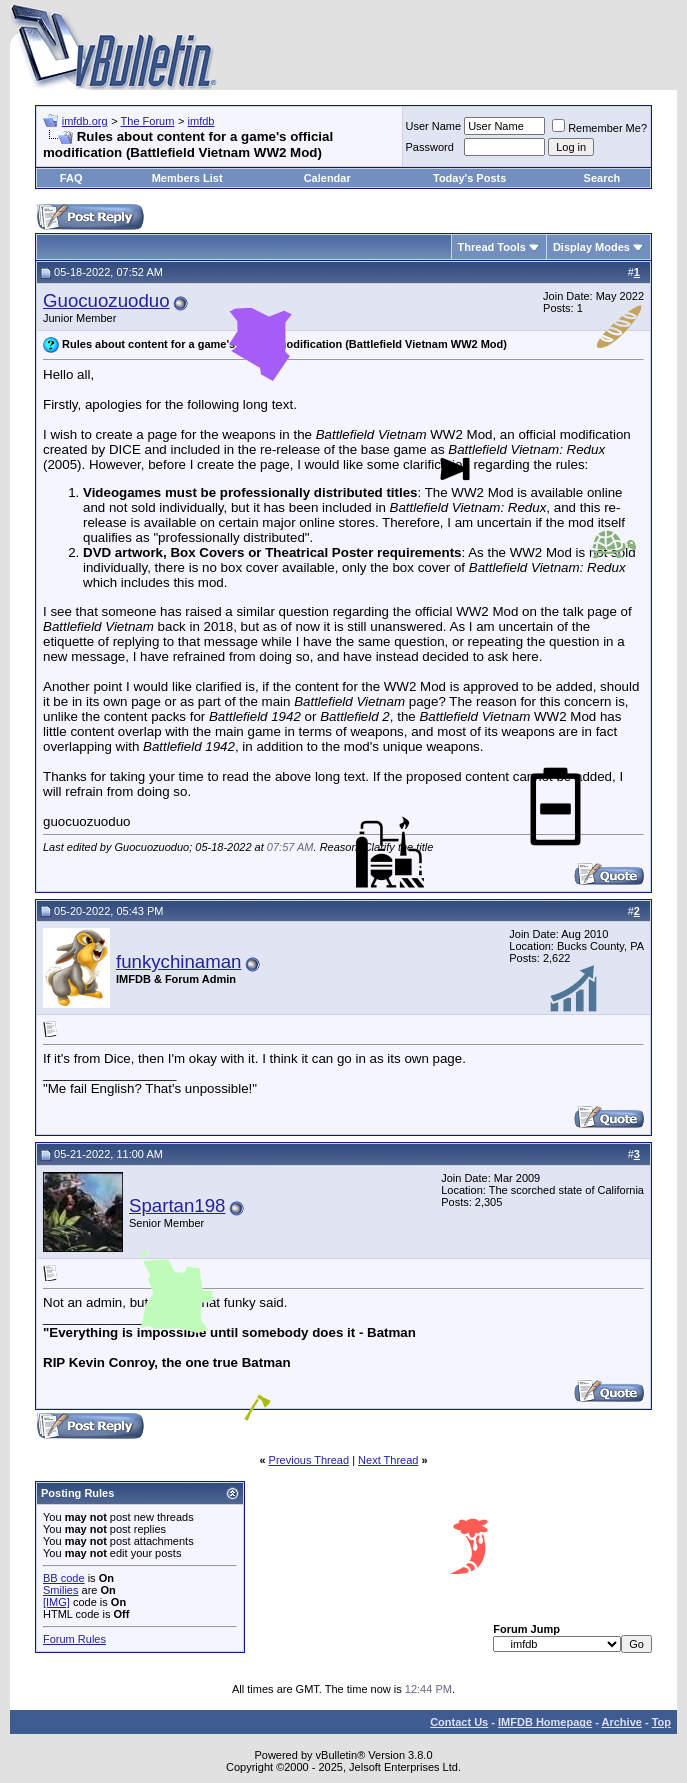 The height and width of the screenshot is (1783, 687). Describe the element at coordinates (260, 344) in the screenshot. I see `select Kenya as your country or region` at that location.